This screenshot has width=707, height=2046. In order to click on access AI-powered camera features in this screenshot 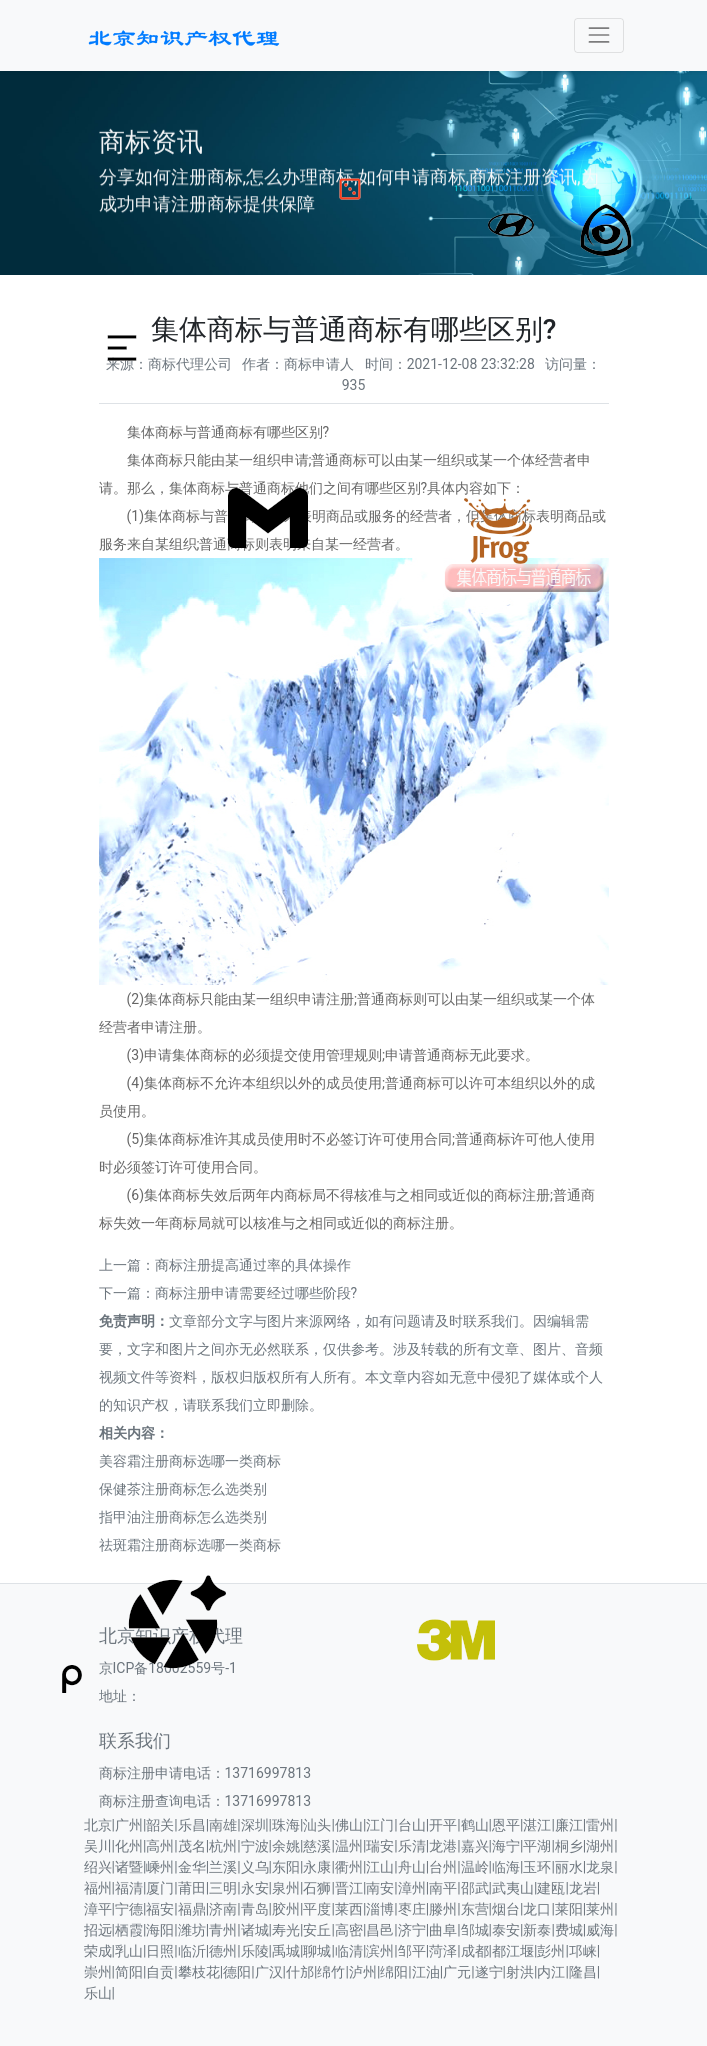, I will do `click(173, 1624)`.